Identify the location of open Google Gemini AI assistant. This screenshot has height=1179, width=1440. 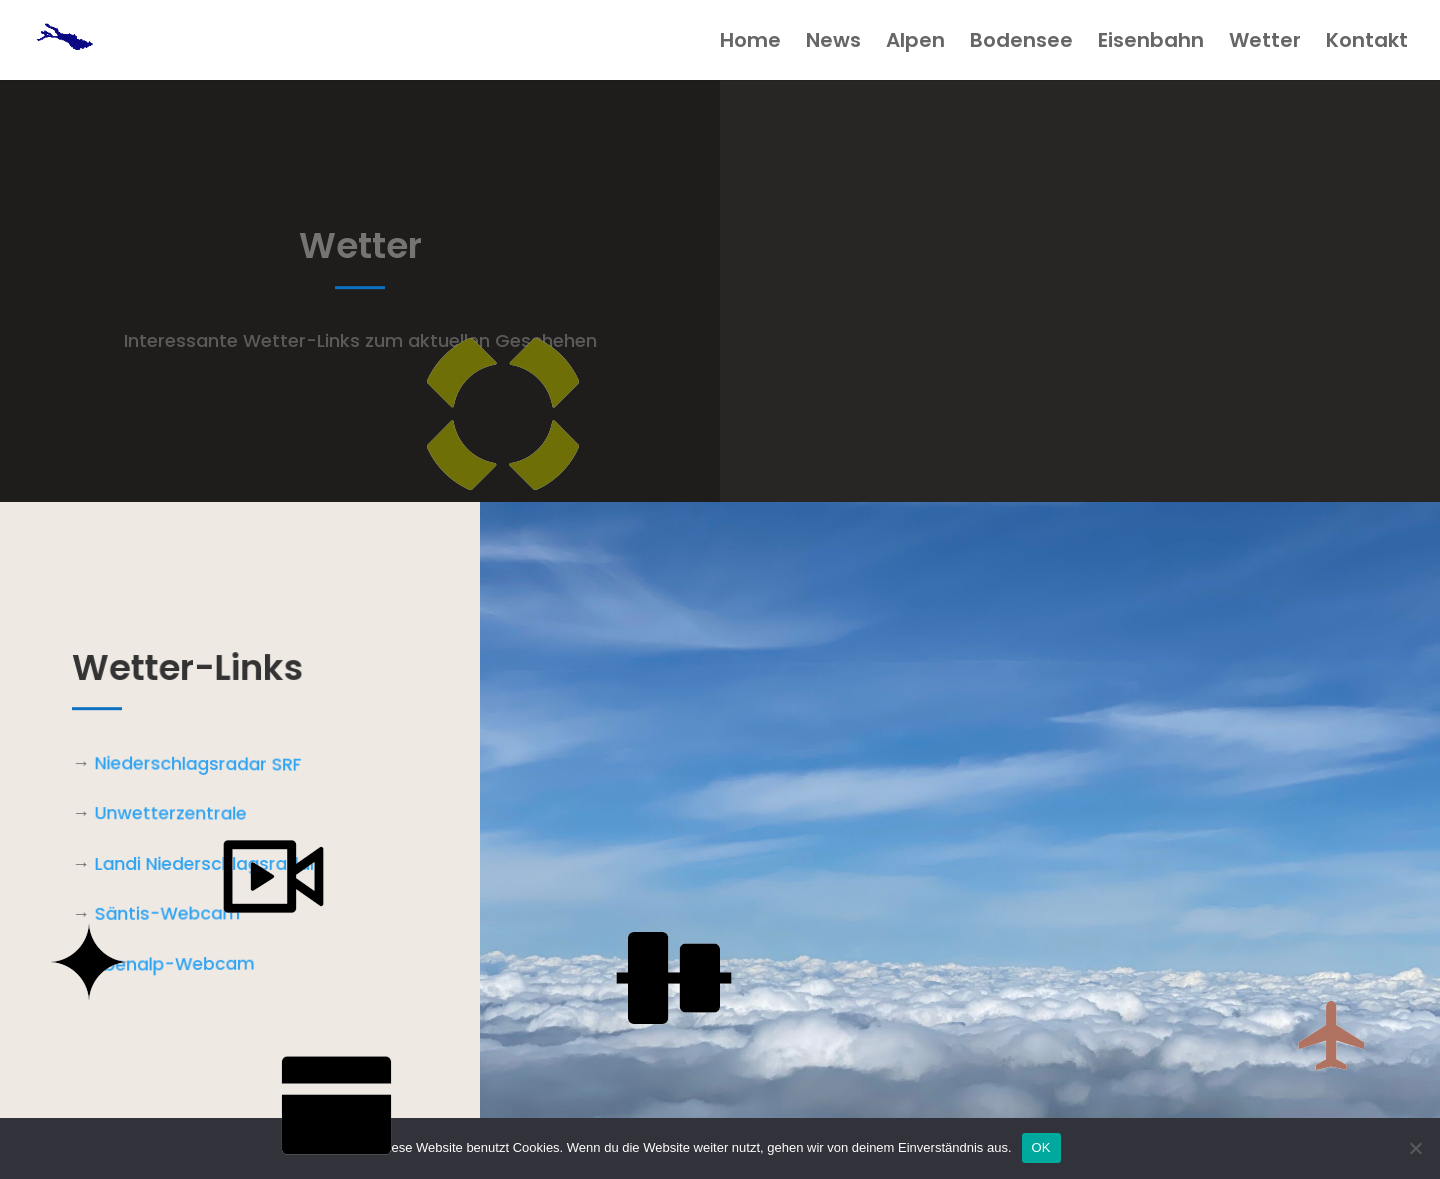
(89, 962).